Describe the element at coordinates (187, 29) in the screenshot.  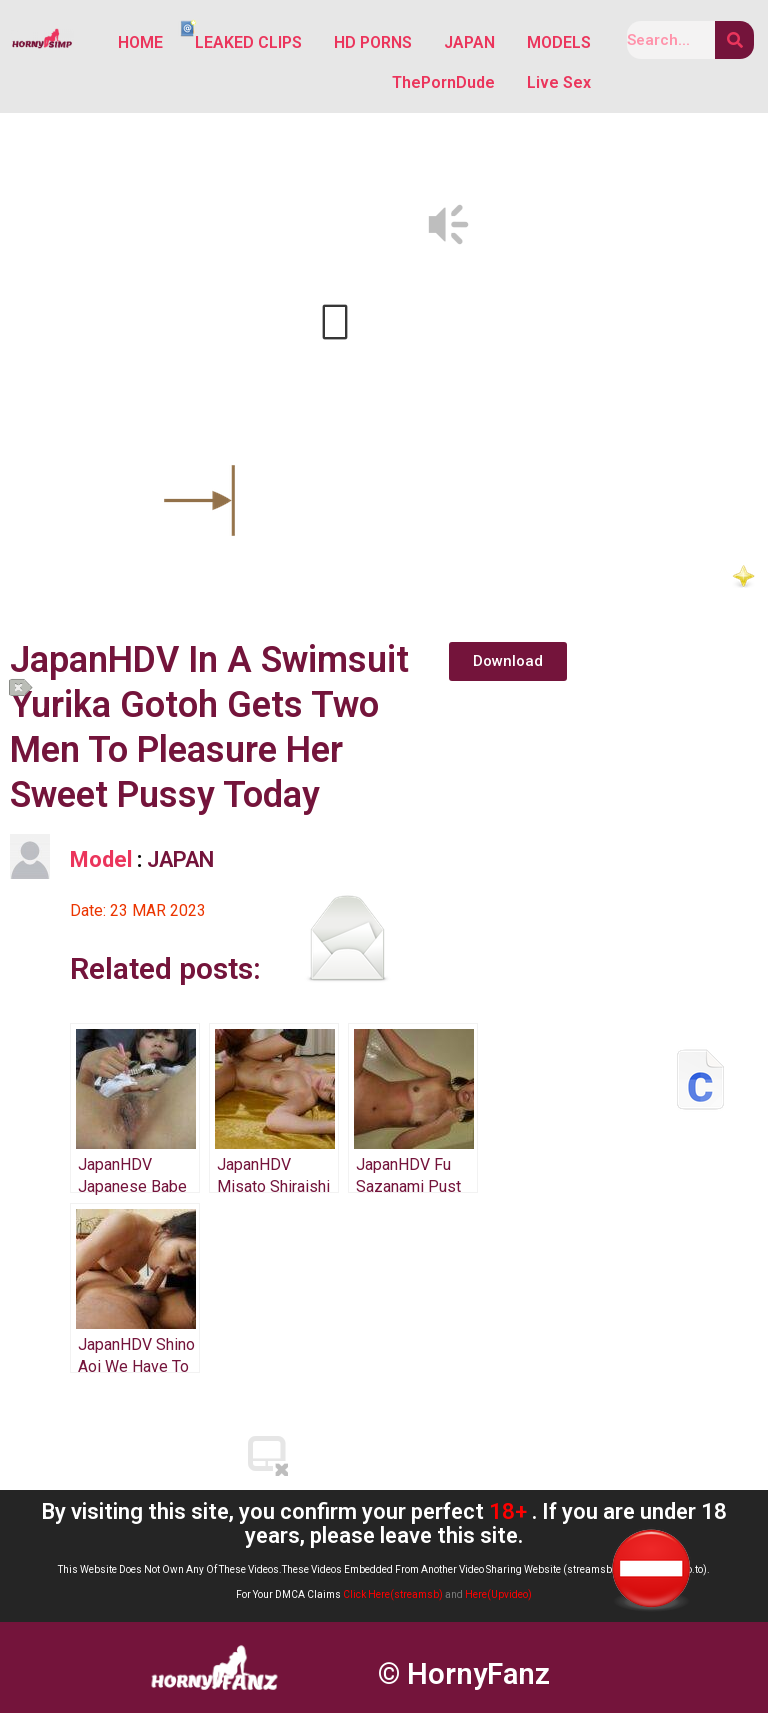
I see `create a new contact in address book` at that location.